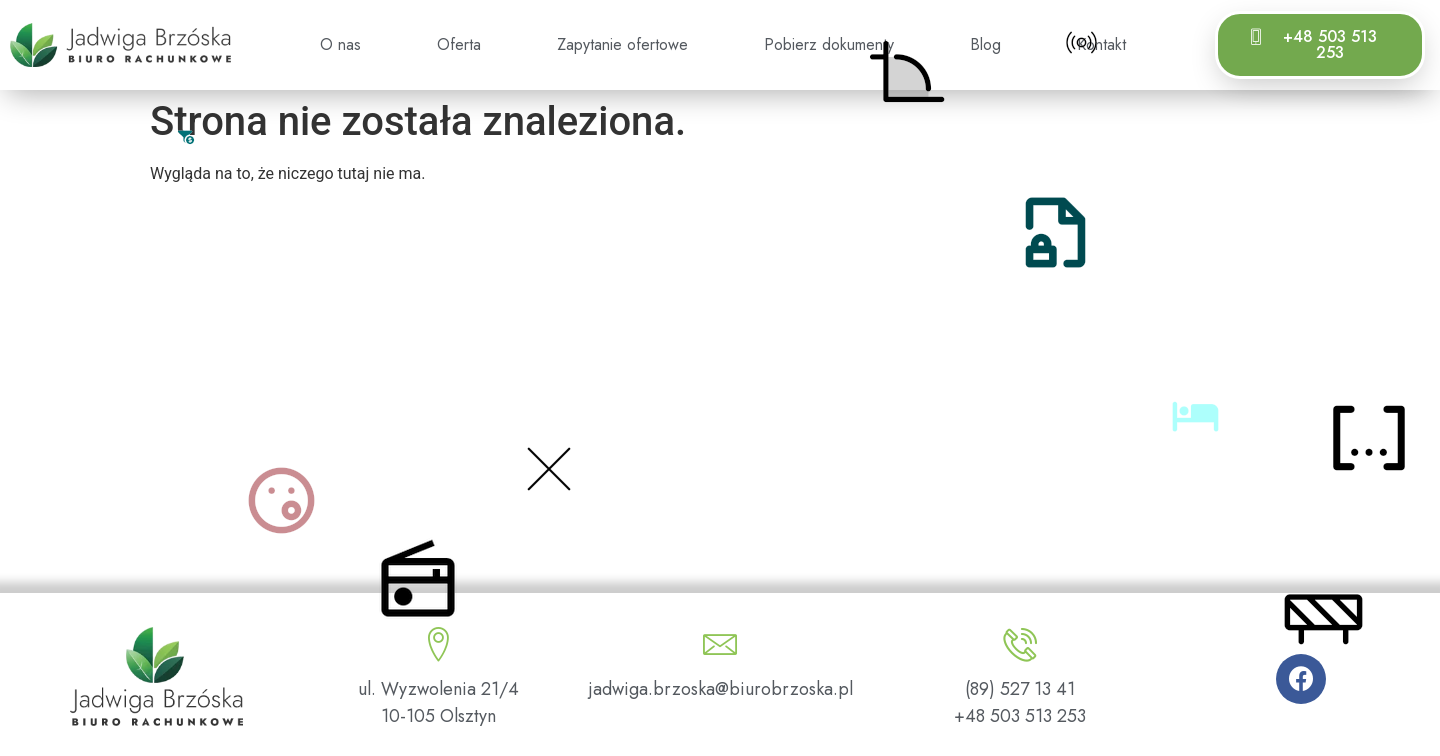 This screenshot has width=1440, height=756. I want to click on contains or groups related content, so click(1369, 438).